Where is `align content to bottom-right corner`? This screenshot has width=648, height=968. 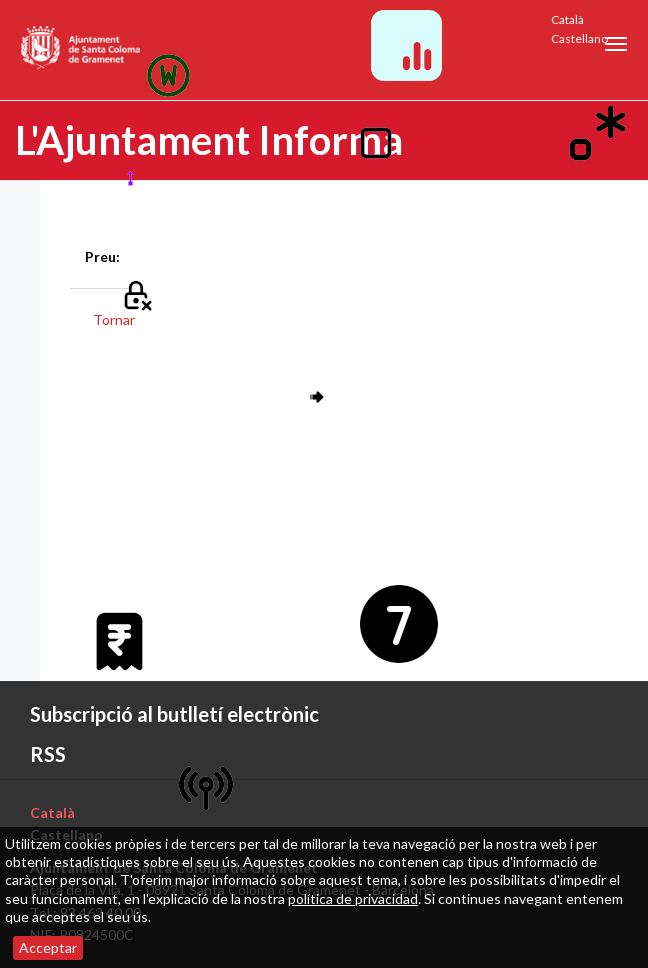
align content to bottom-right corner is located at coordinates (406, 45).